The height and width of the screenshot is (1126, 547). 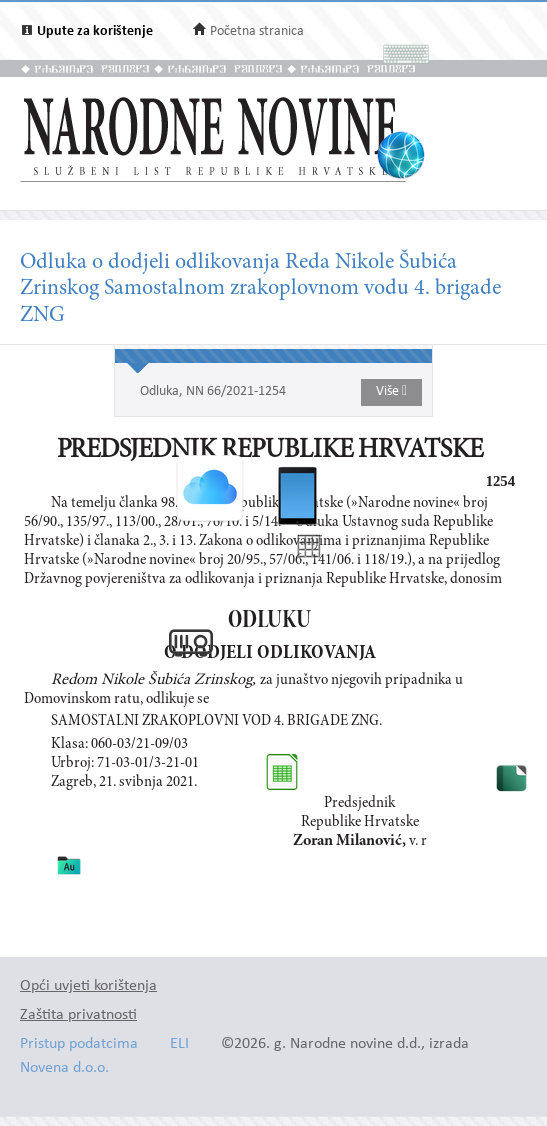 What do you see at coordinates (297, 490) in the screenshot?
I see `iPad mini device connected via cellular` at bounding box center [297, 490].